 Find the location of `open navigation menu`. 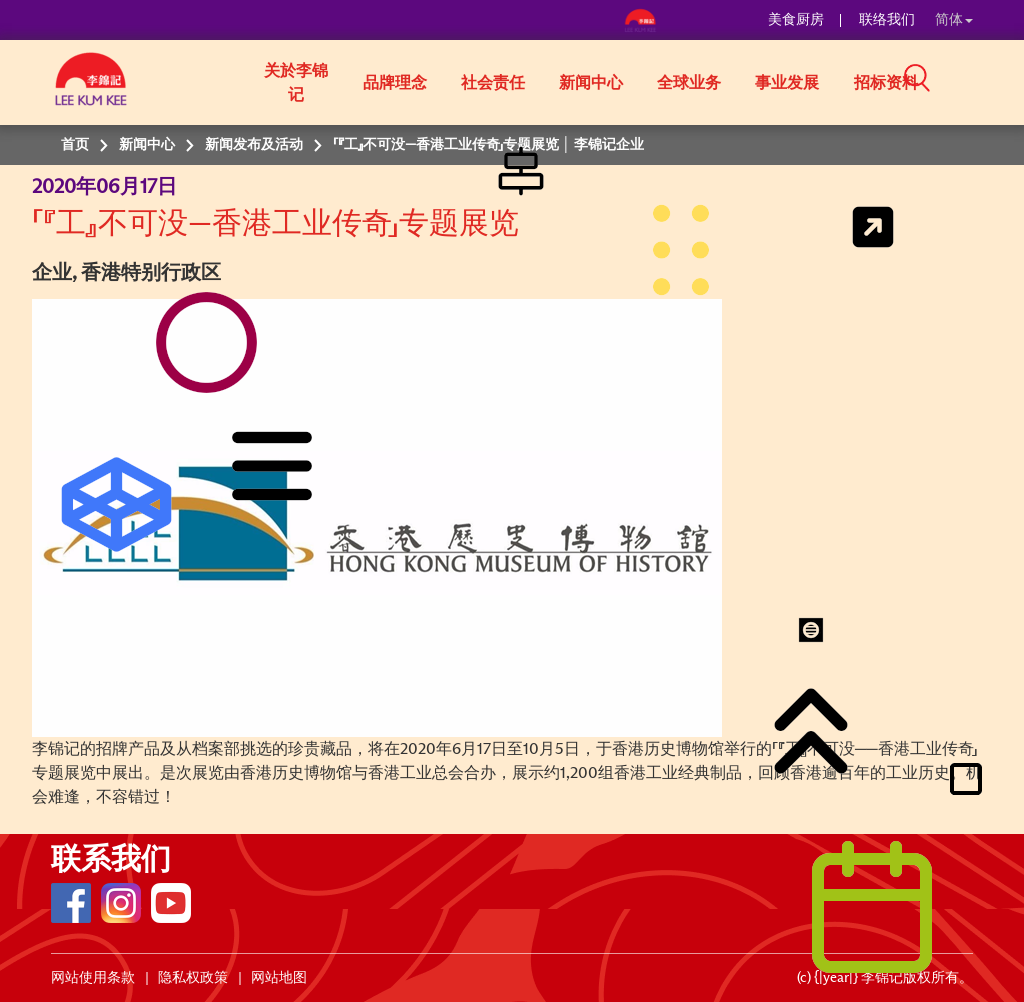

open navigation menu is located at coordinates (272, 466).